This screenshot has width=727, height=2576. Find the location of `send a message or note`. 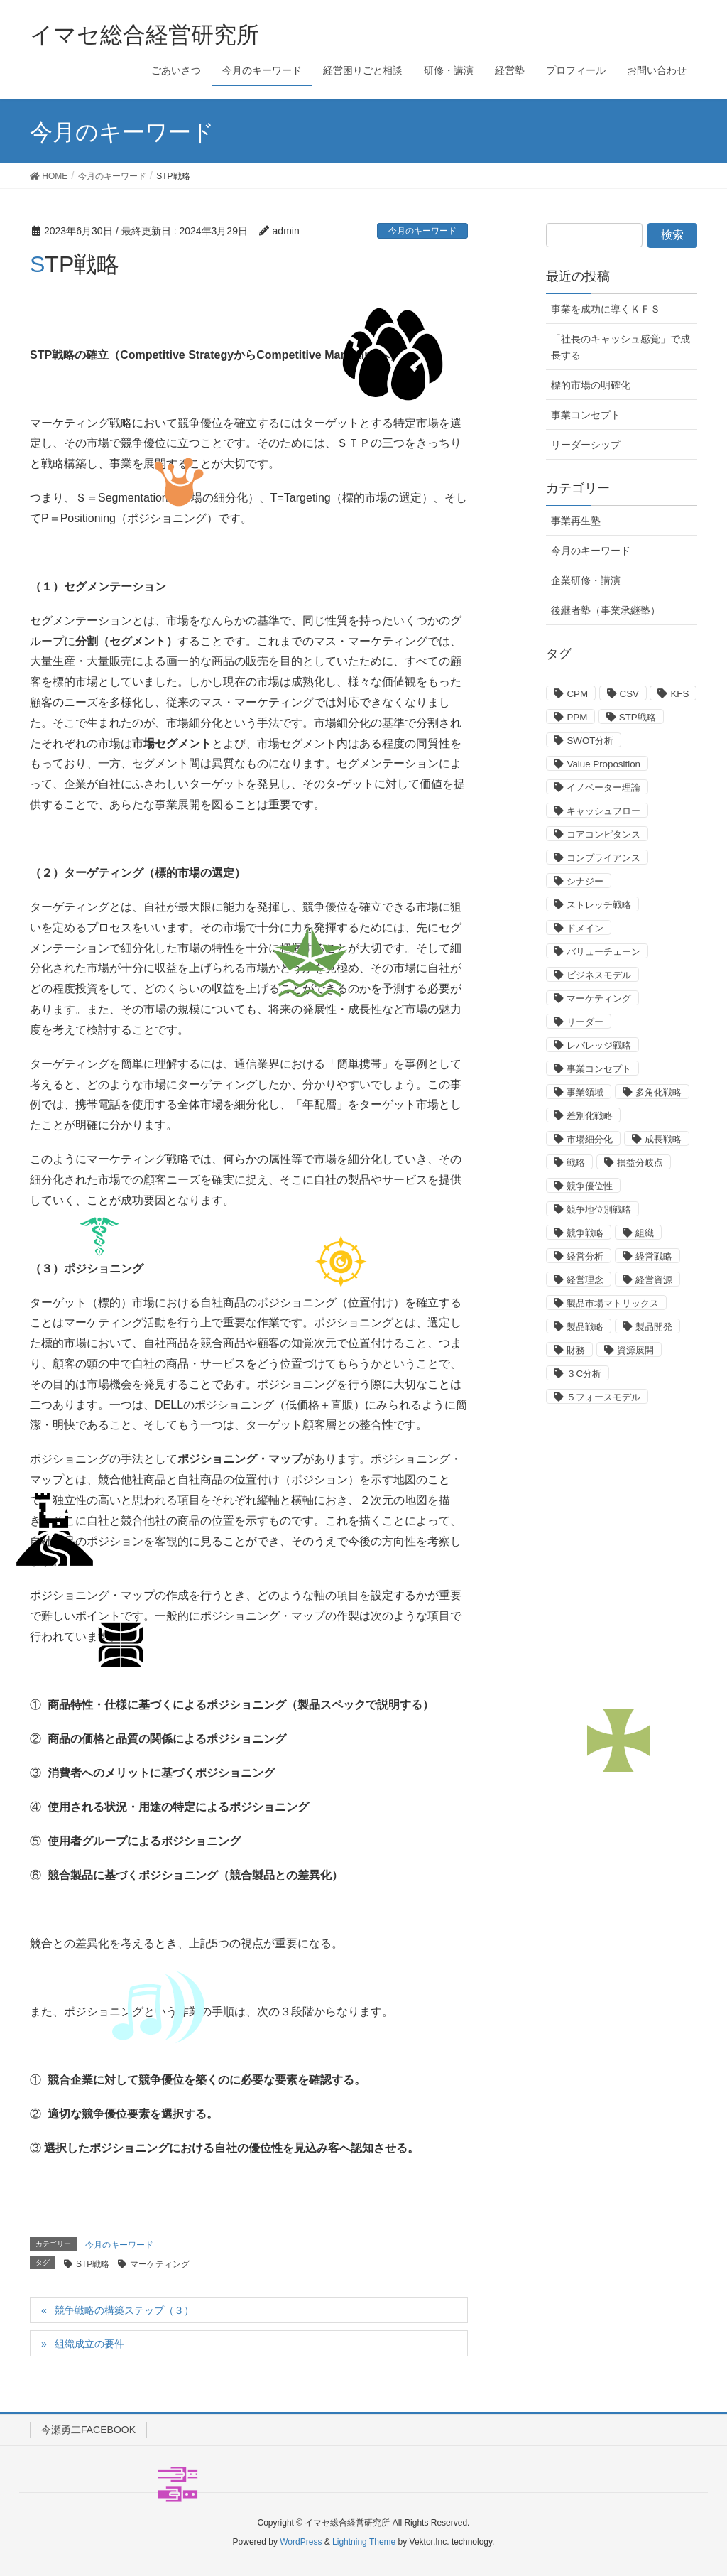

send a message or note is located at coordinates (310, 962).